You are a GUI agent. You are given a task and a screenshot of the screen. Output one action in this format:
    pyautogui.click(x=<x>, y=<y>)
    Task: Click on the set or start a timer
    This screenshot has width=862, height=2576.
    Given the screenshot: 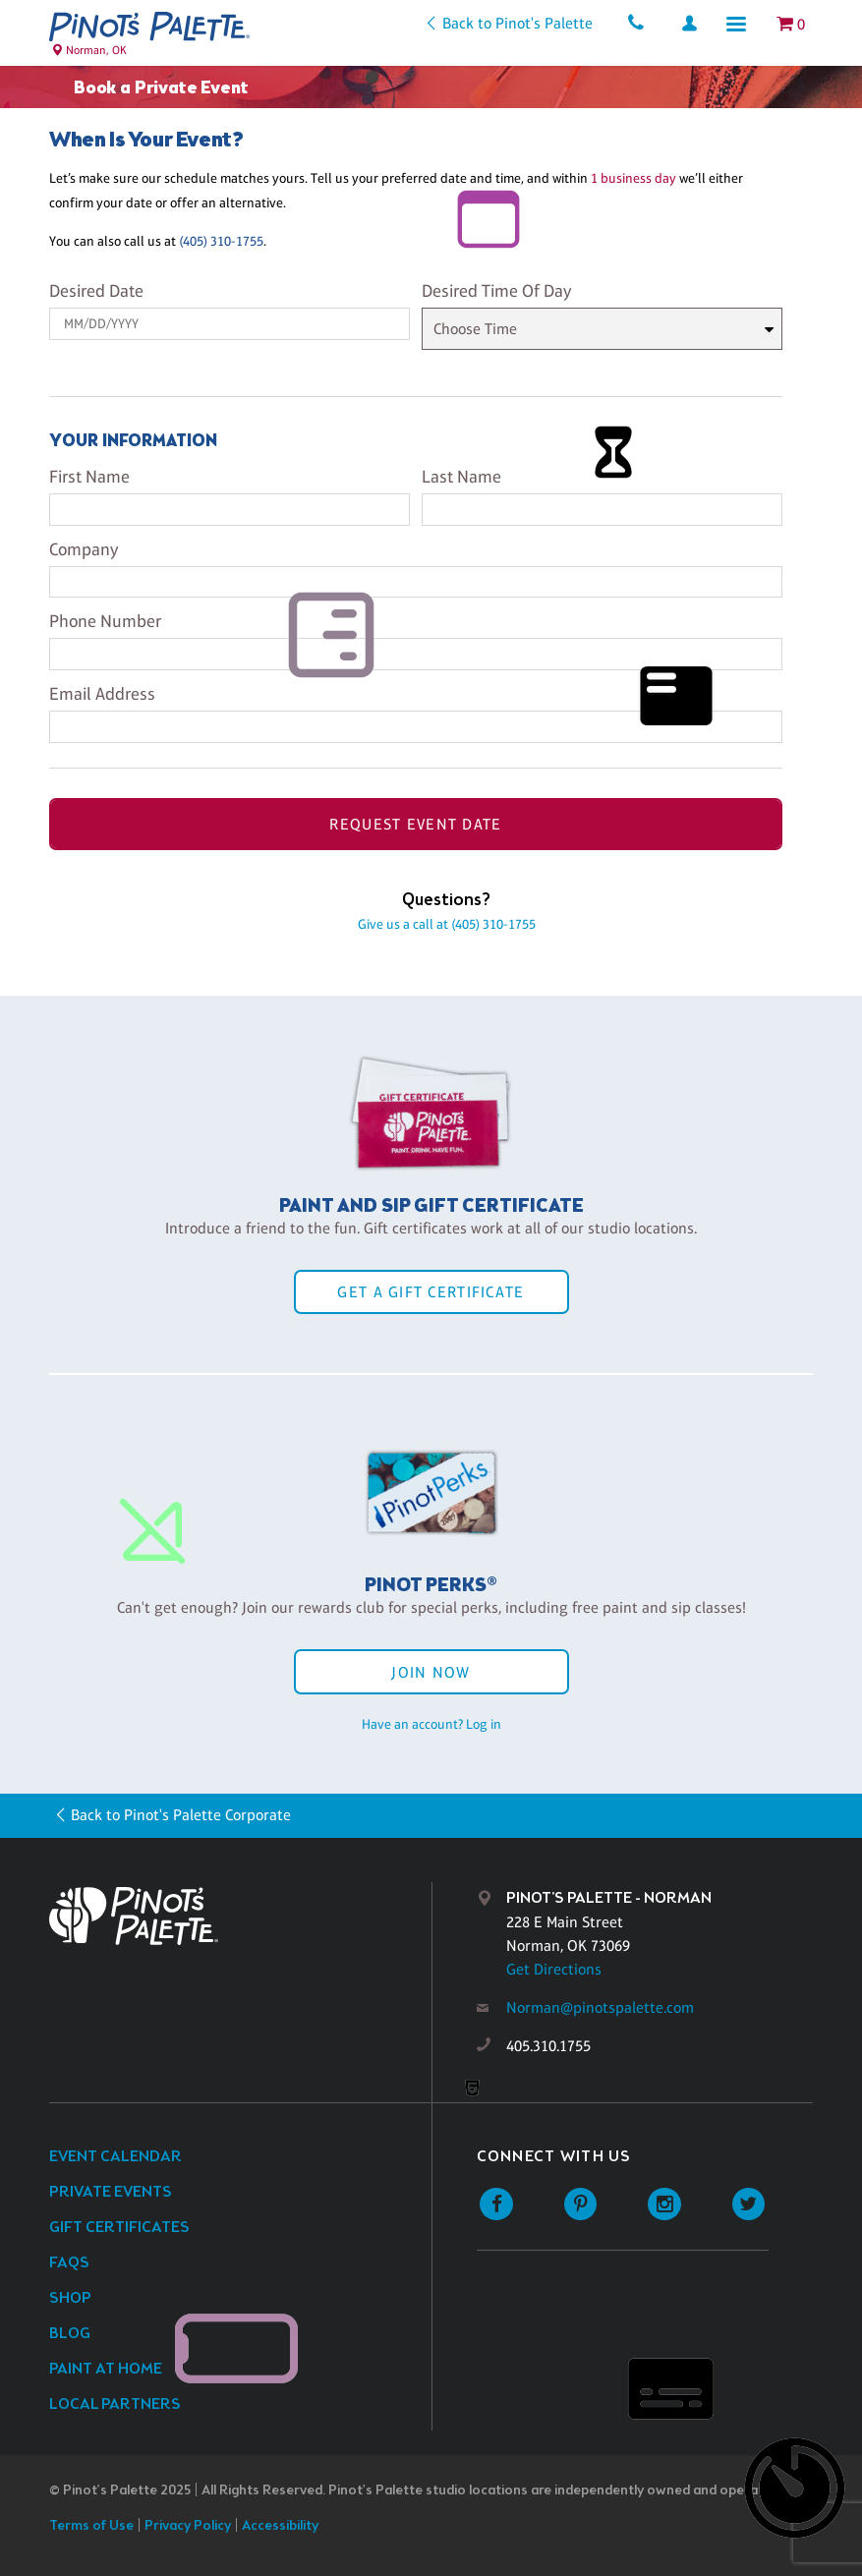 What is the action you would take?
    pyautogui.click(x=794, y=2488)
    